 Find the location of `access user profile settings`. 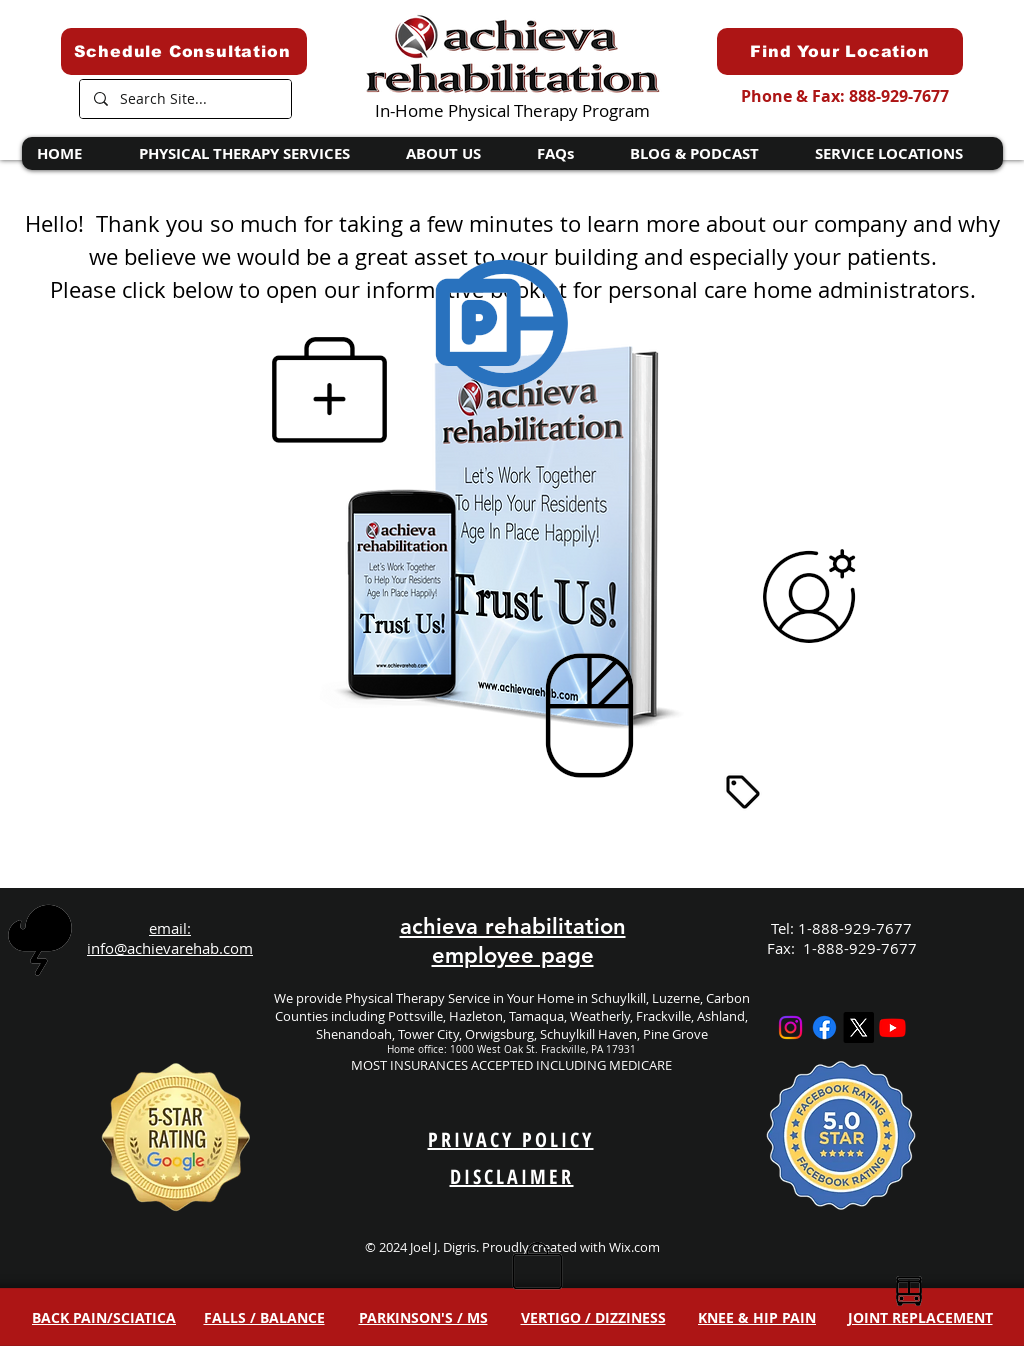

access user profile settings is located at coordinates (809, 597).